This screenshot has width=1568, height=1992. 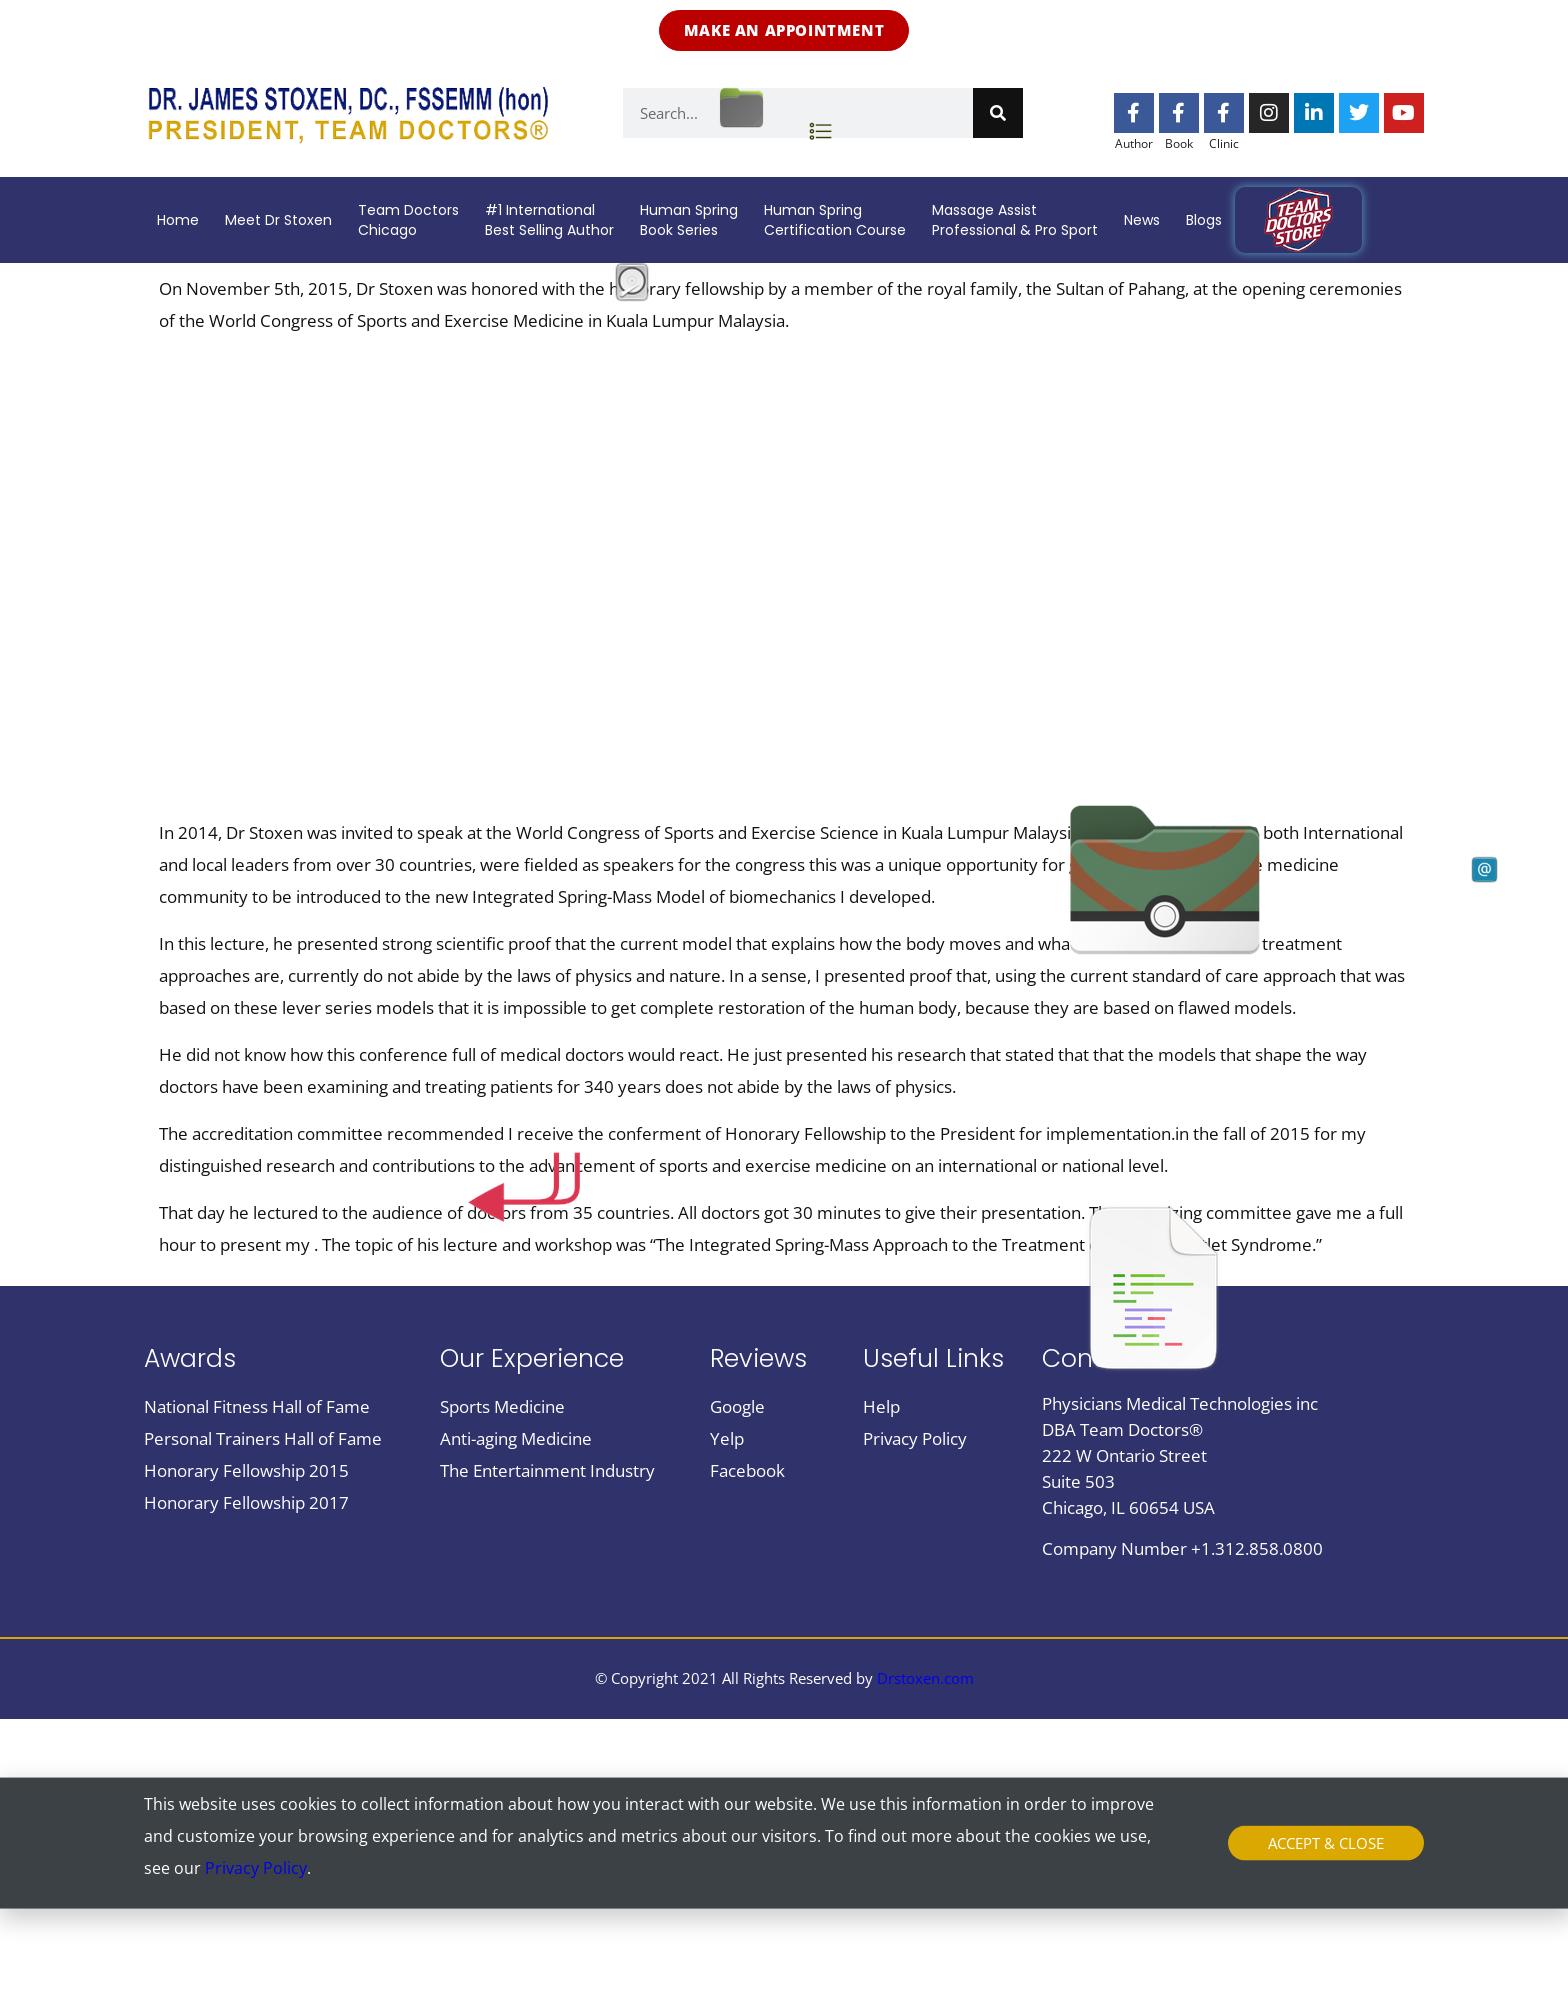 What do you see at coordinates (632, 282) in the screenshot?
I see `open disk utility application` at bounding box center [632, 282].